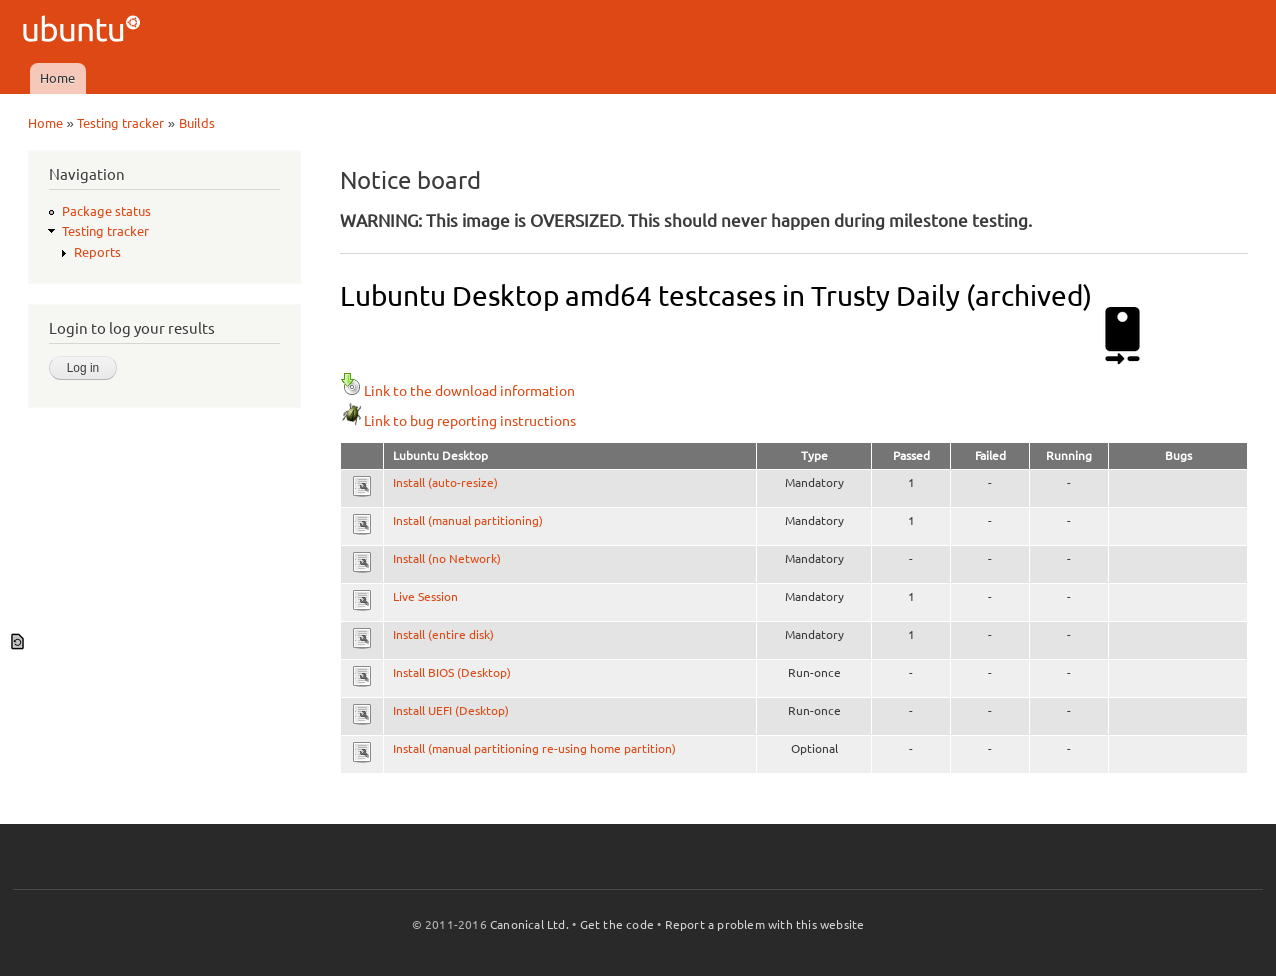 The height and width of the screenshot is (976, 1276). Describe the element at coordinates (17, 641) in the screenshot. I see `restore a previous version of a document` at that location.